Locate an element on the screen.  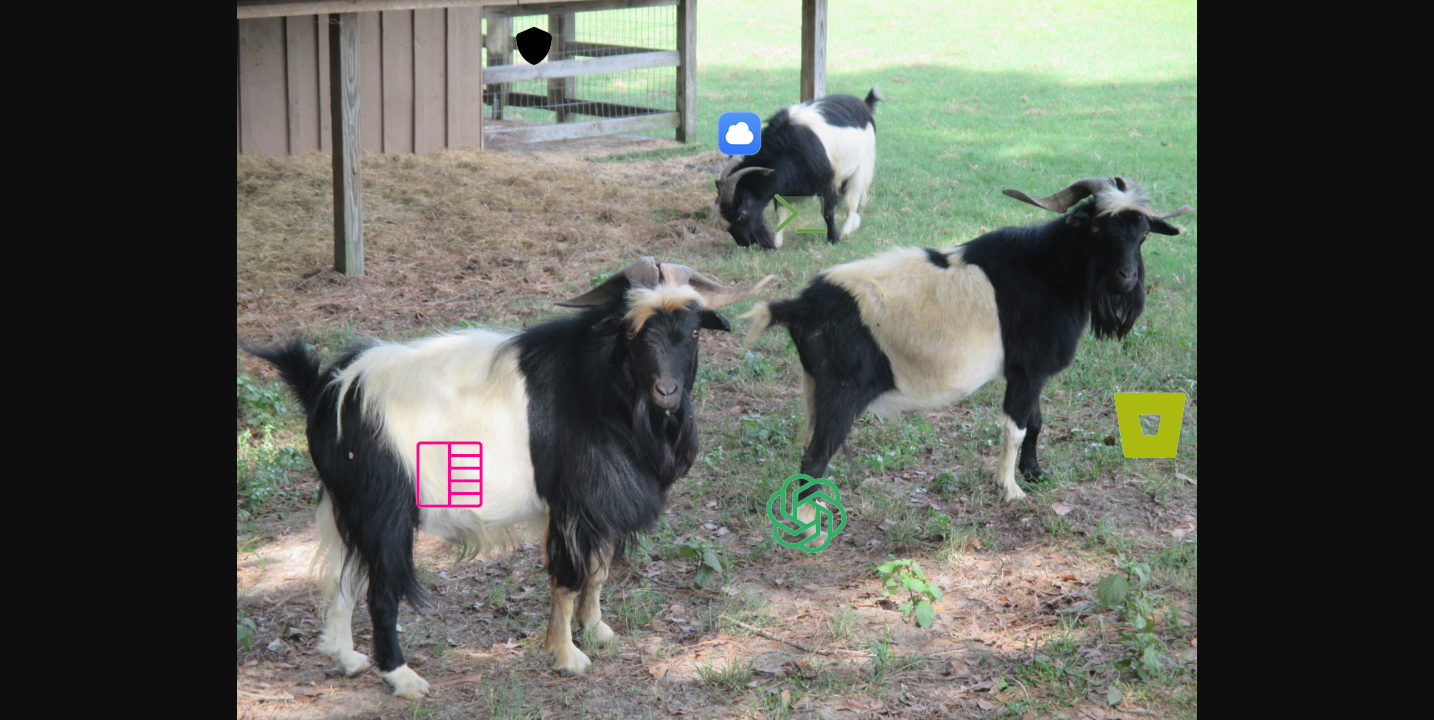
access cloud storage or services is located at coordinates (739, 133).